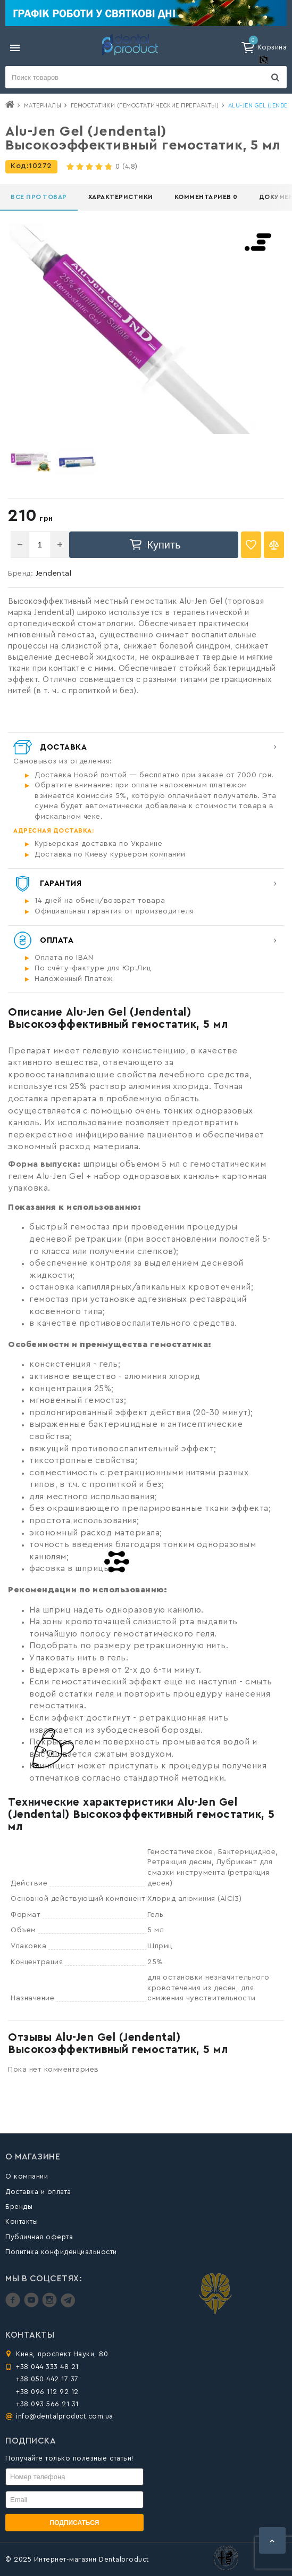 The image size is (292, 2576). Describe the element at coordinates (258, 242) in the screenshot. I see `open scrimba learning platform` at that location.